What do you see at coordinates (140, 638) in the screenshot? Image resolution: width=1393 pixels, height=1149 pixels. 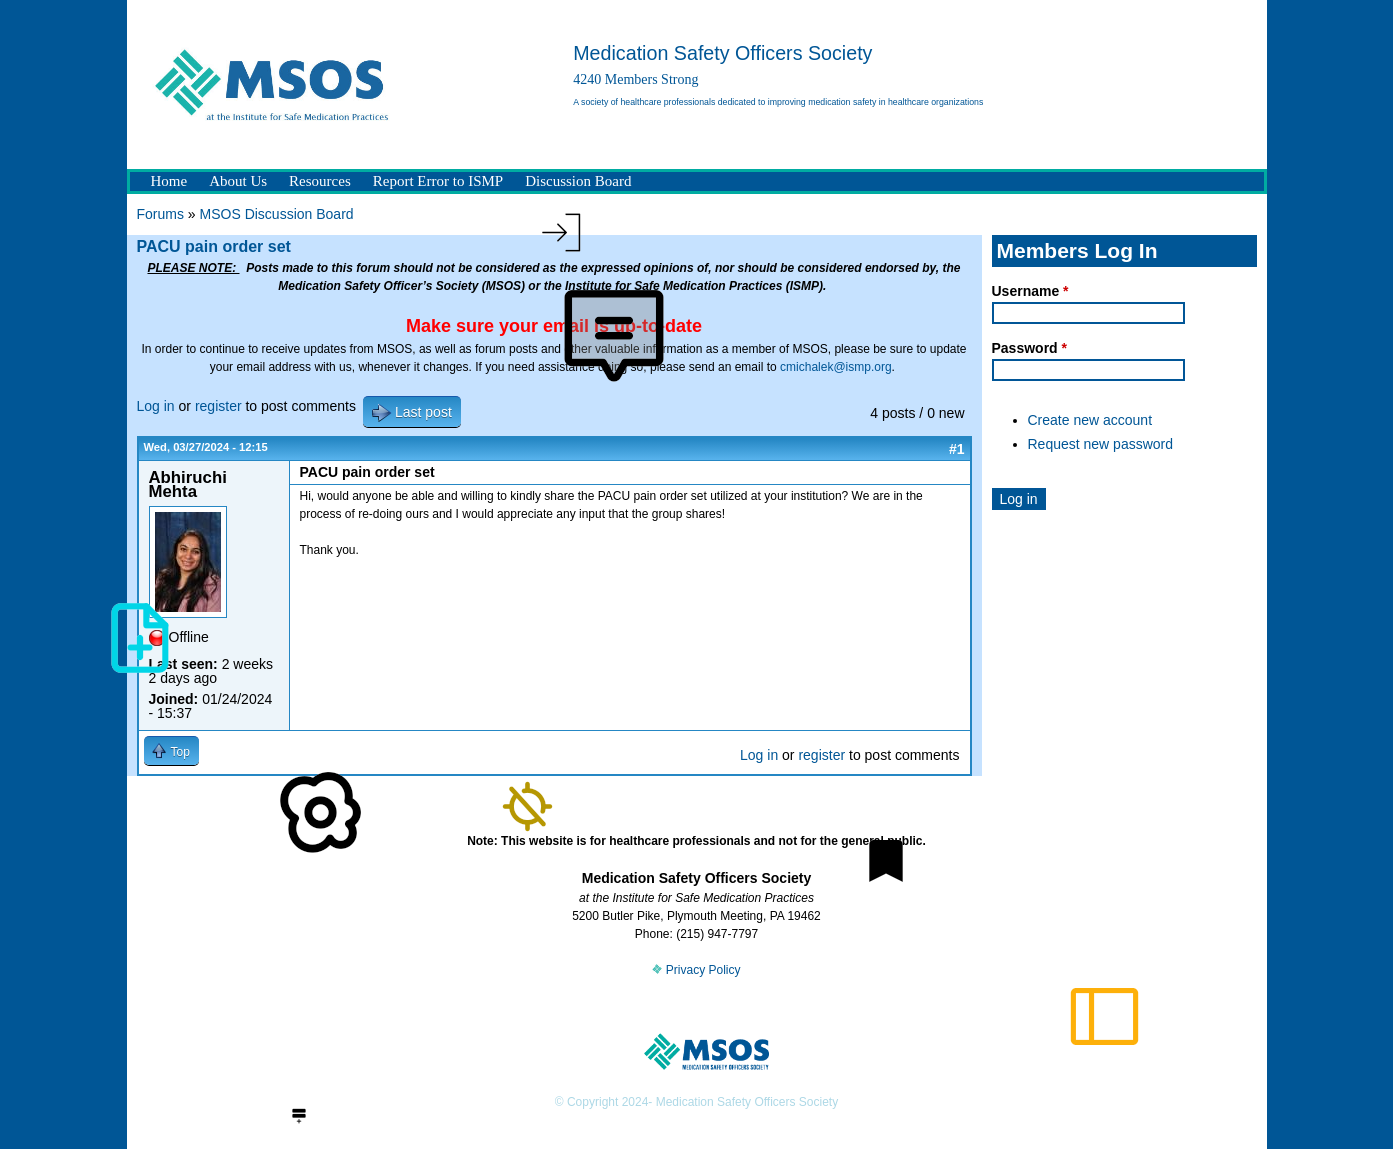 I see `create a new file` at bounding box center [140, 638].